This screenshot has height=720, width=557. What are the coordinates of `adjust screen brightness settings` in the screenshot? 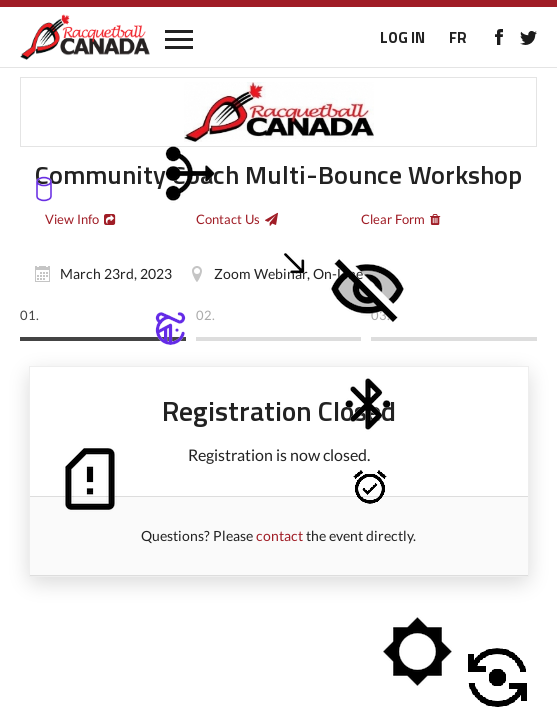 It's located at (417, 651).